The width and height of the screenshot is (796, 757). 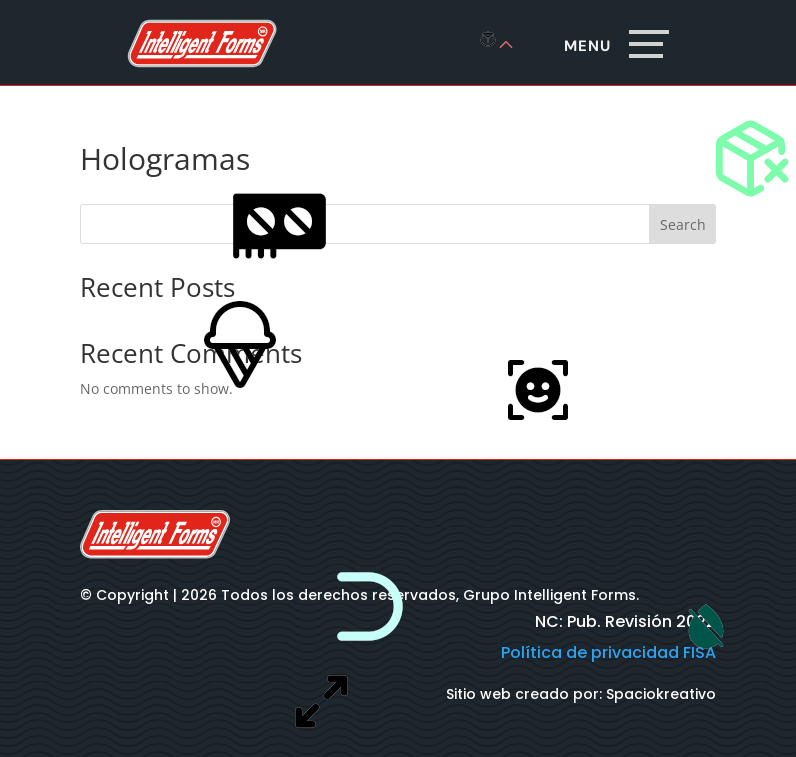 I want to click on expand to full screen, so click(x=321, y=701).